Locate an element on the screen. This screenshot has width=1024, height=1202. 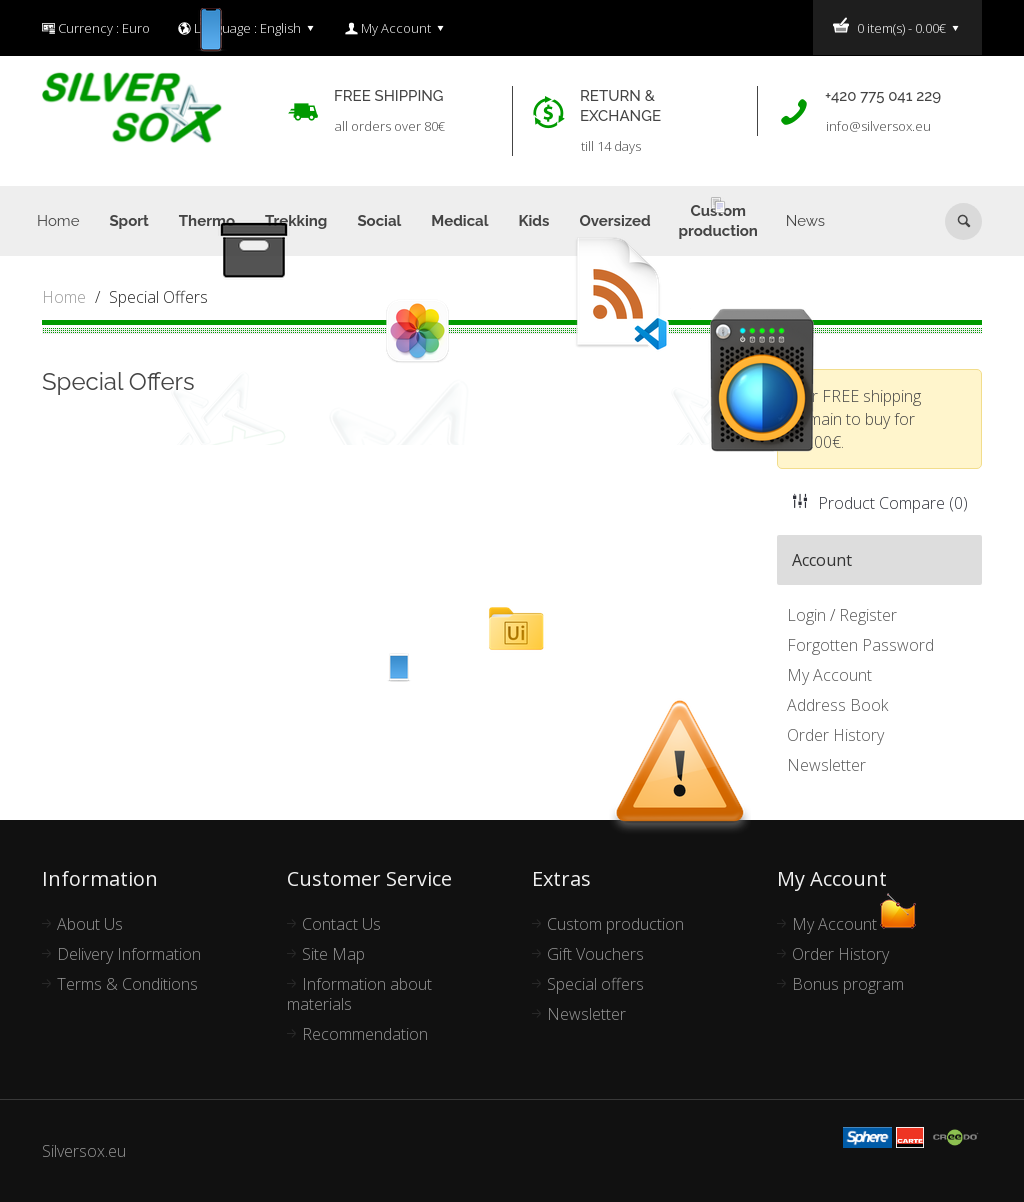
indicates a warning or caution state is located at coordinates (680, 766).